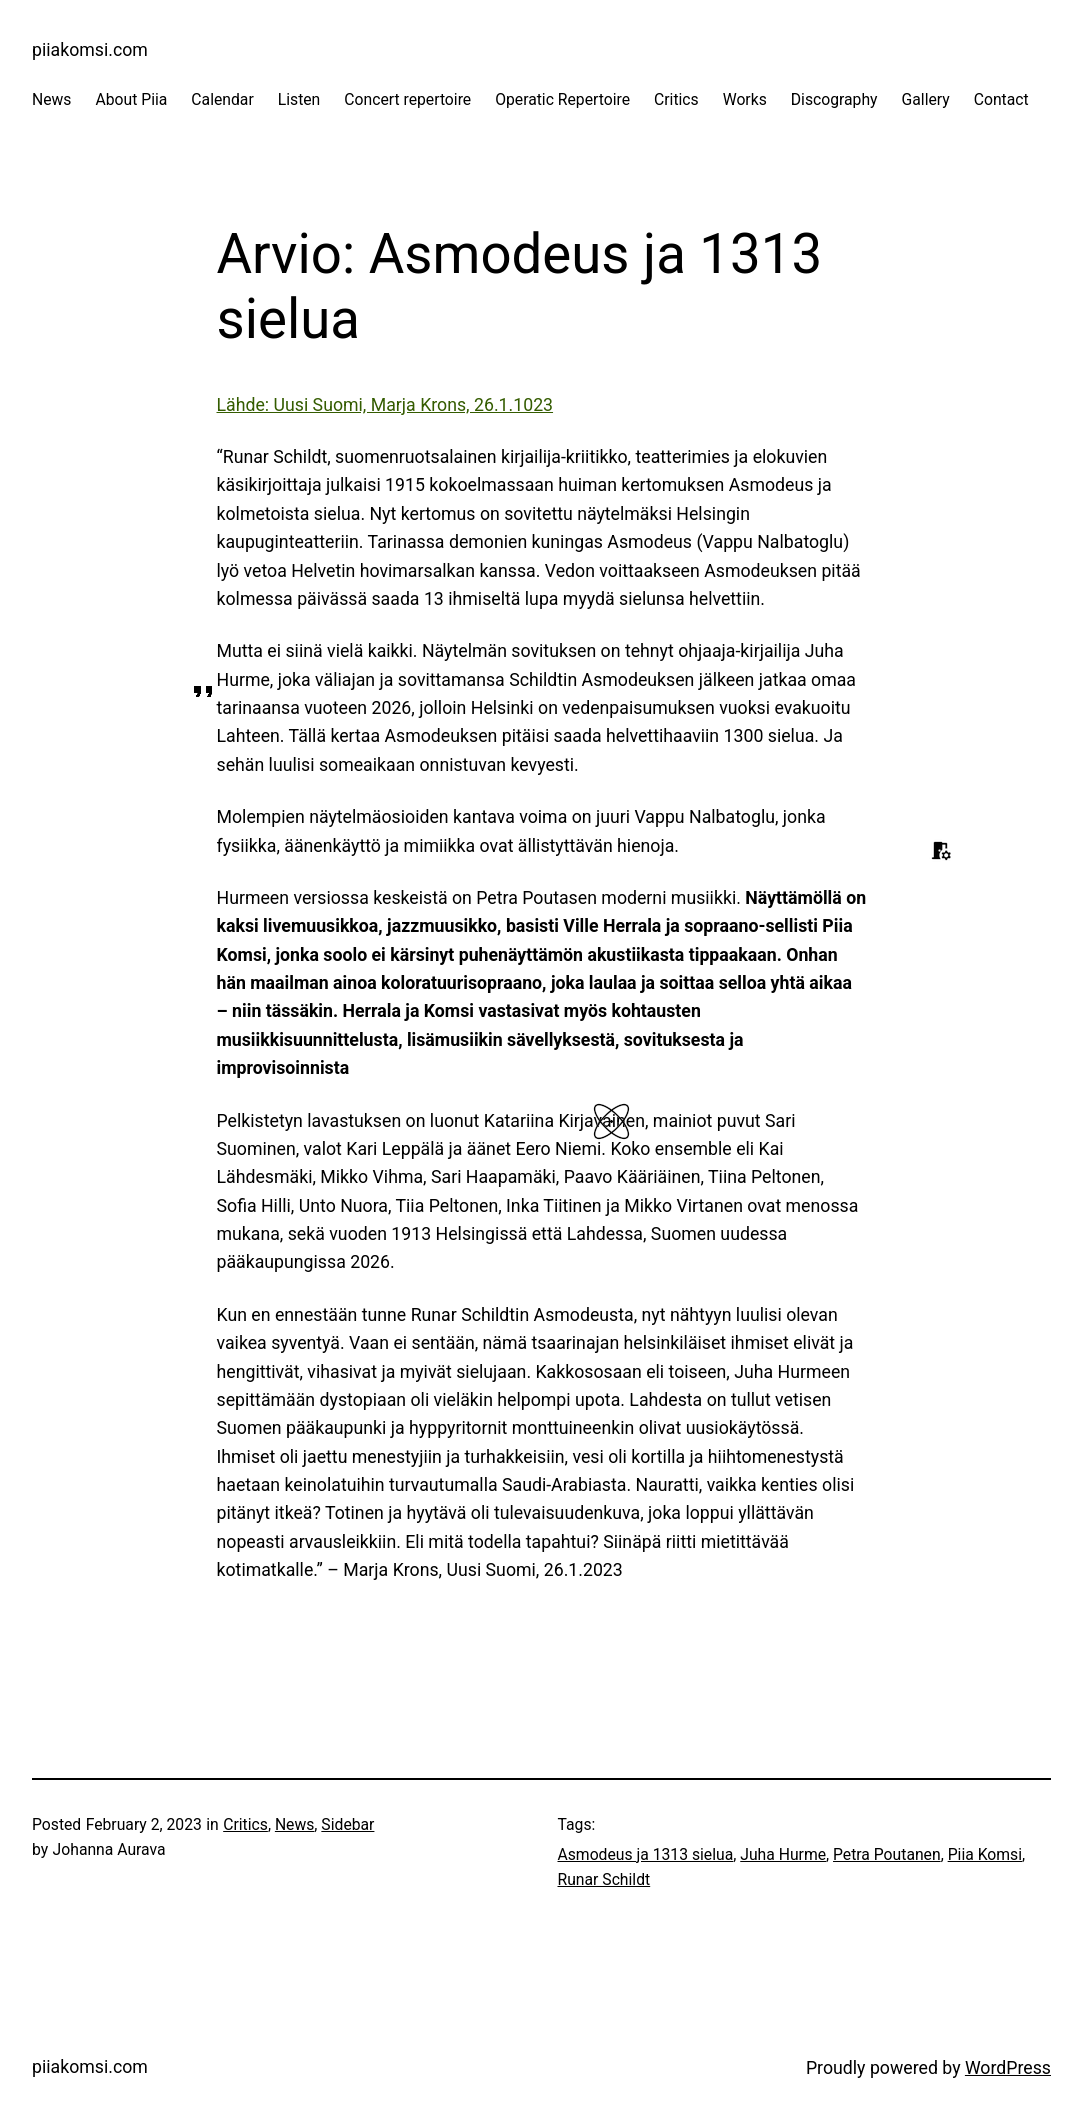 This screenshot has width=1083, height=2120. Describe the element at coordinates (611, 1121) in the screenshot. I see `access science or chemistry features` at that location.